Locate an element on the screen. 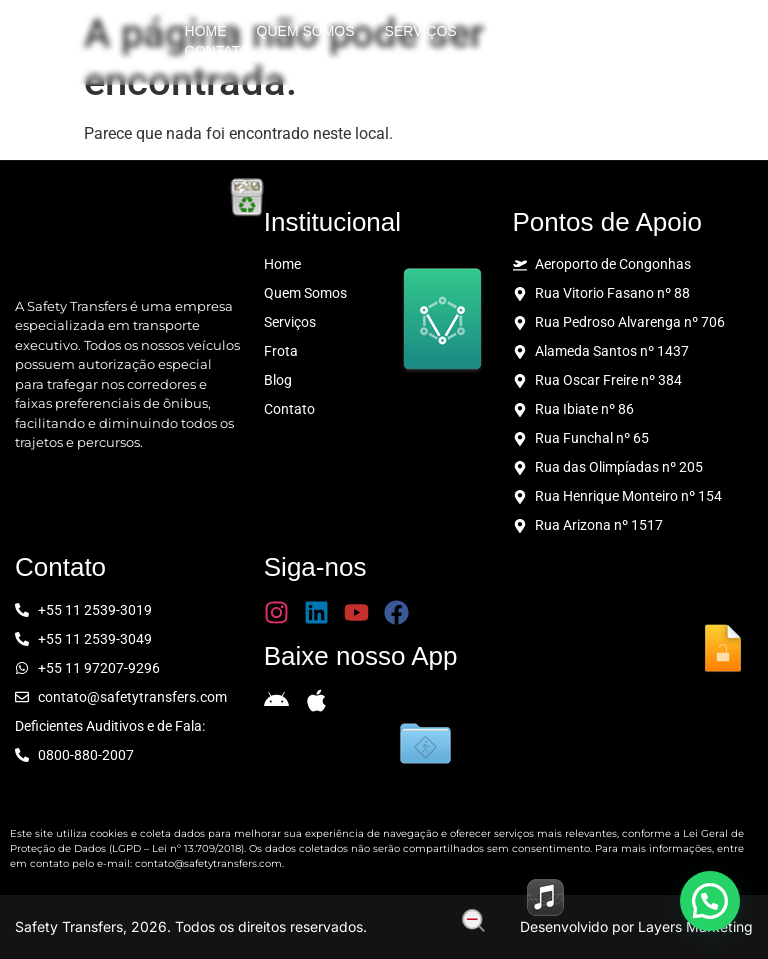 The width and height of the screenshot is (768, 959). a skgc file type associated with security or encryption is located at coordinates (723, 649).